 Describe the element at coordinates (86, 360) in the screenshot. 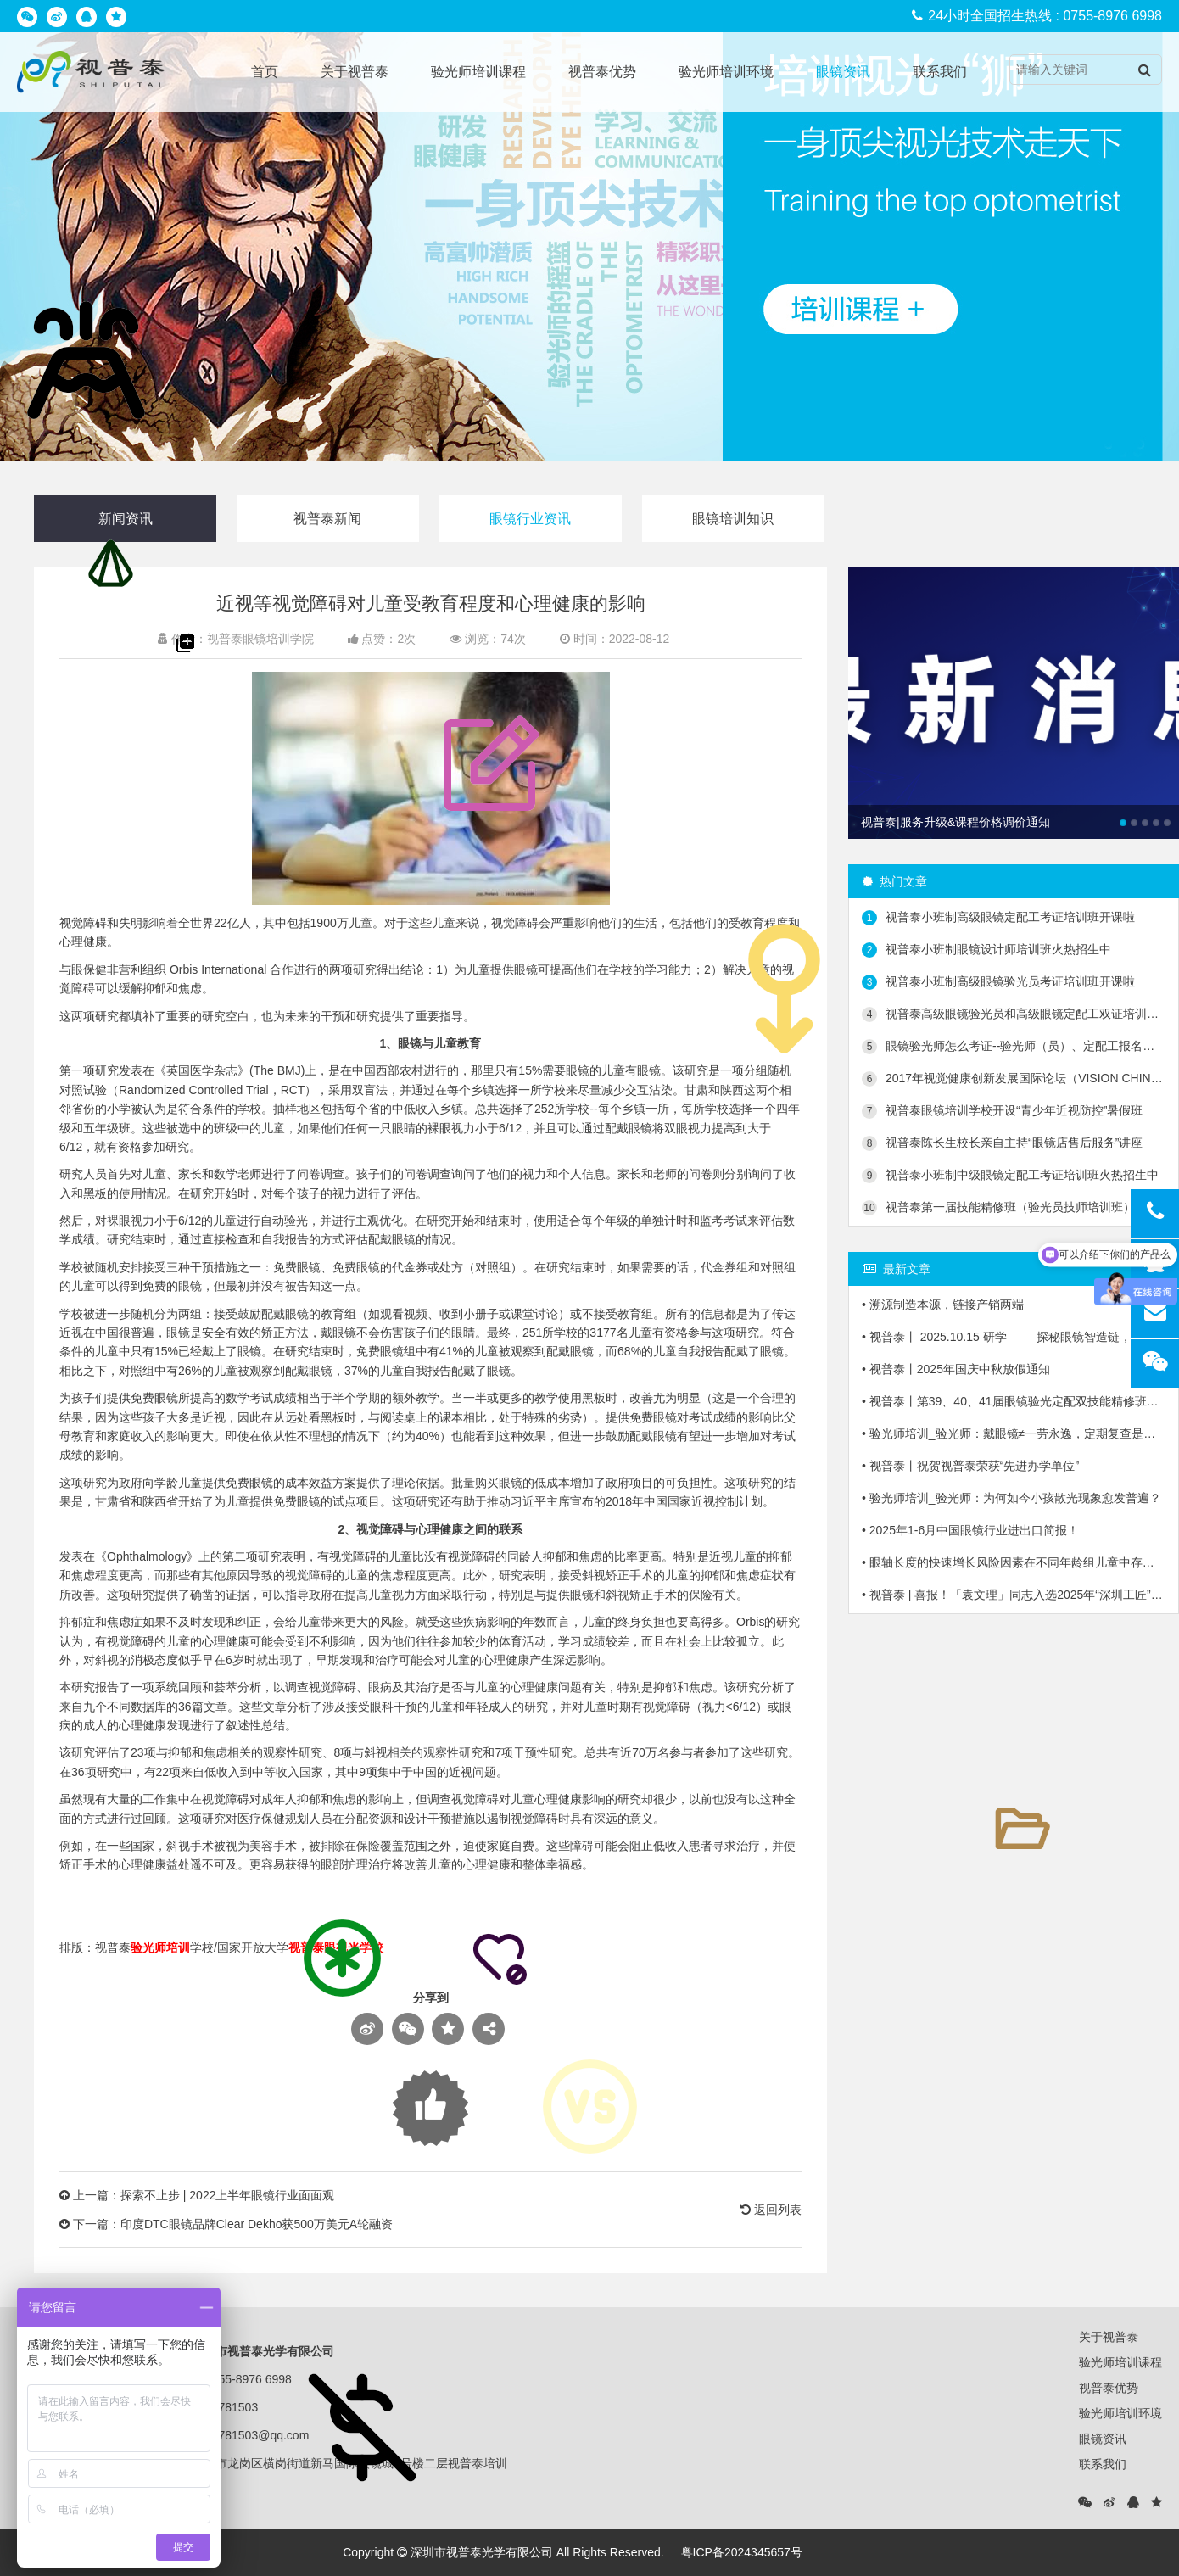

I see `indicates volcanic or geothermal activity` at that location.